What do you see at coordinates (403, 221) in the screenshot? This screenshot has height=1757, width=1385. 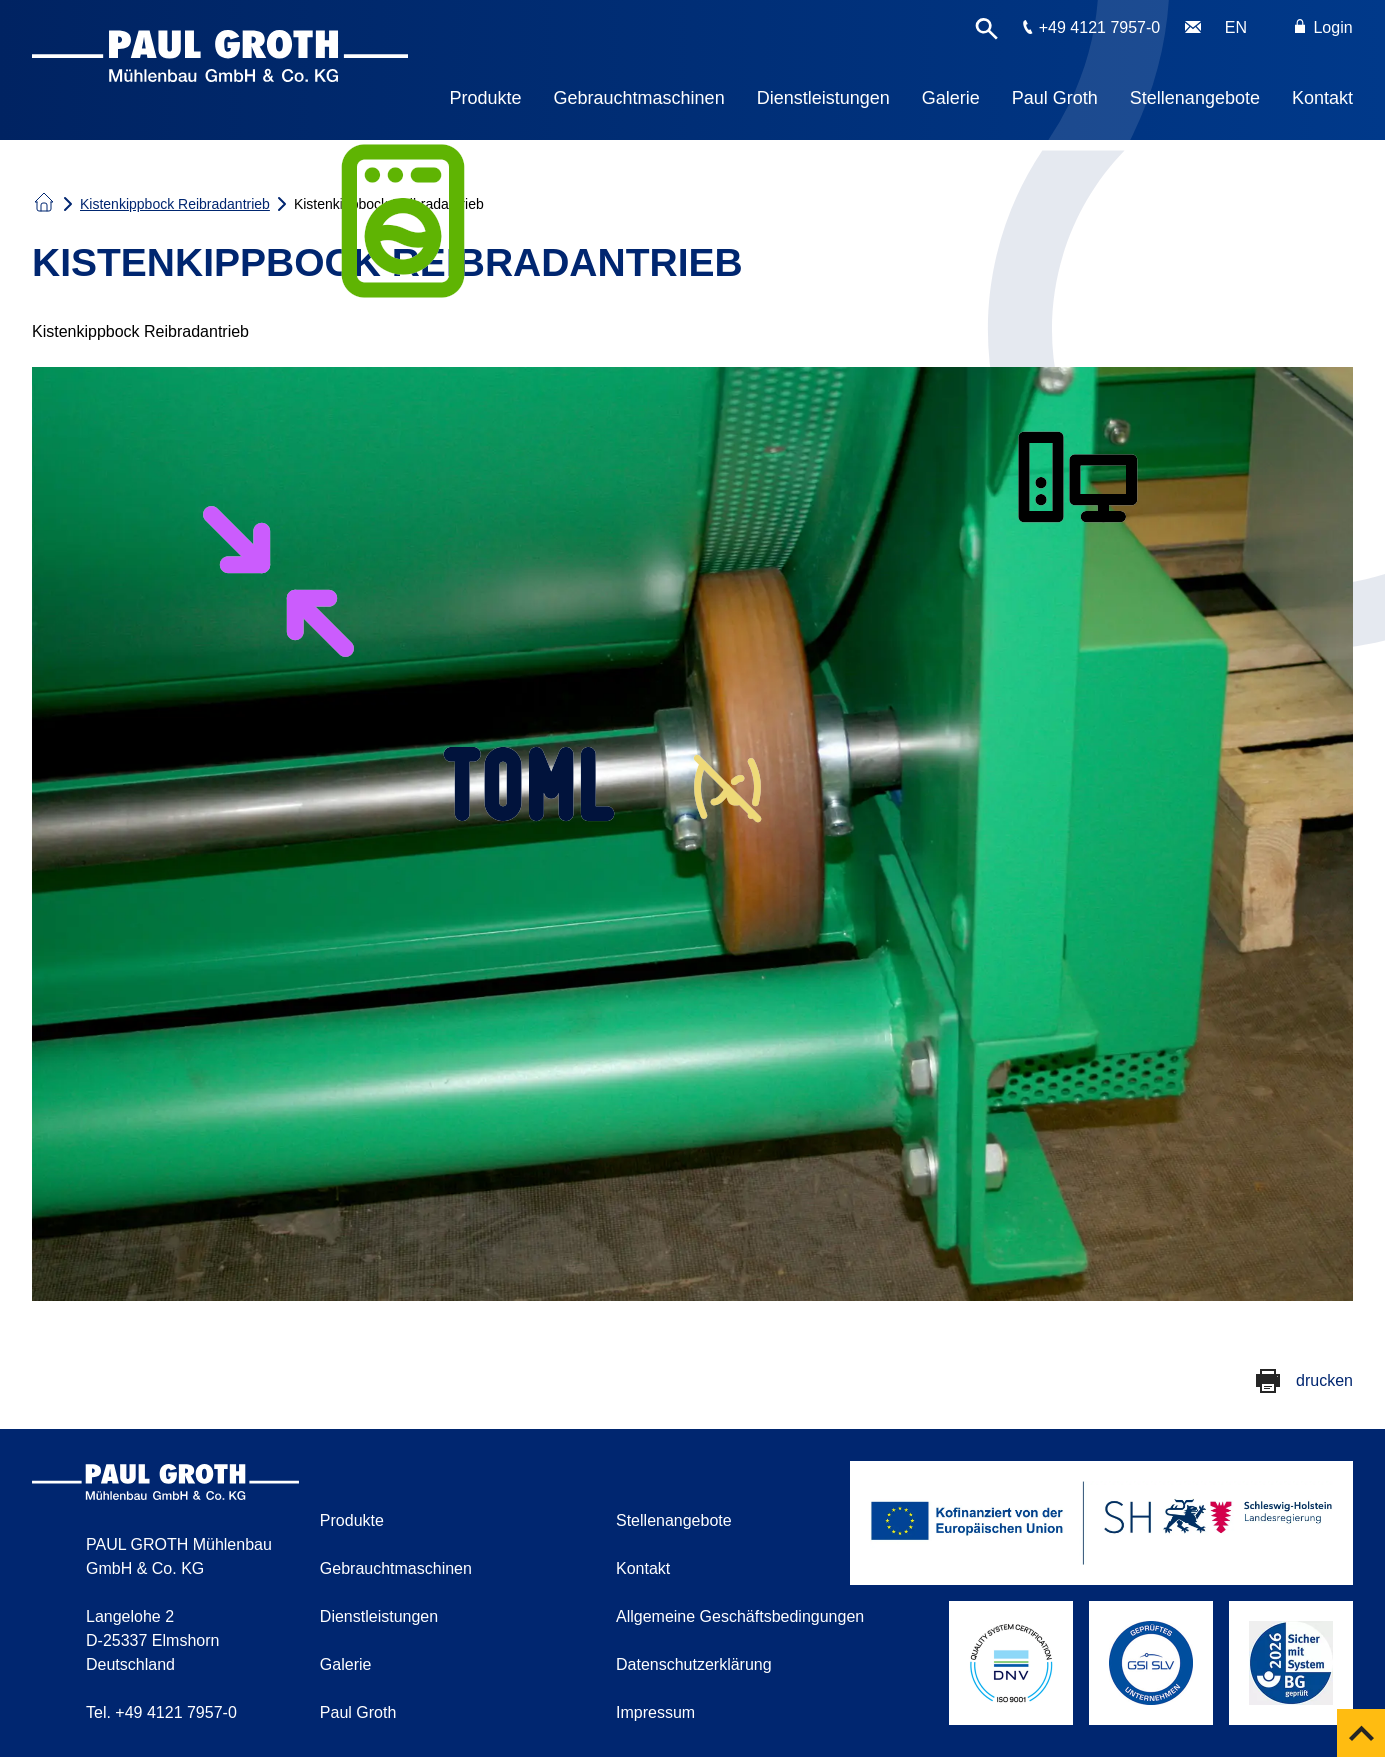 I see `access laundry or washing machine controls` at bounding box center [403, 221].